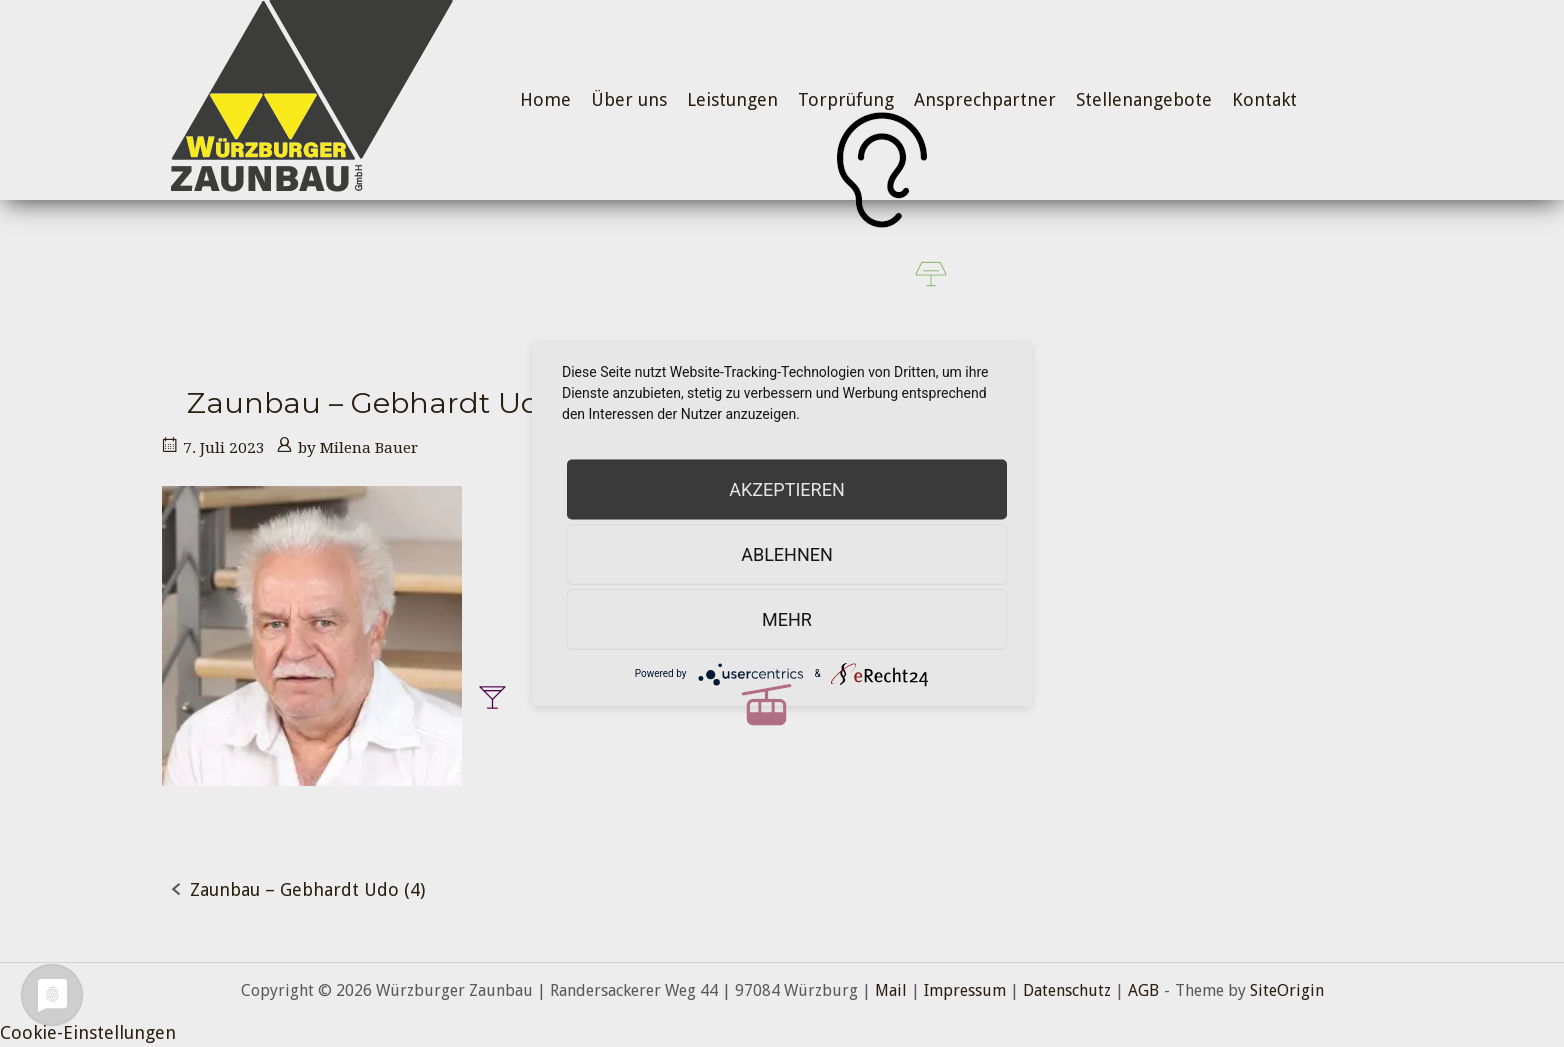 Image resolution: width=1564 pixels, height=1047 pixels. Describe the element at coordinates (766, 705) in the screenshot. I see `access cable car or gondola transit options` at that location.